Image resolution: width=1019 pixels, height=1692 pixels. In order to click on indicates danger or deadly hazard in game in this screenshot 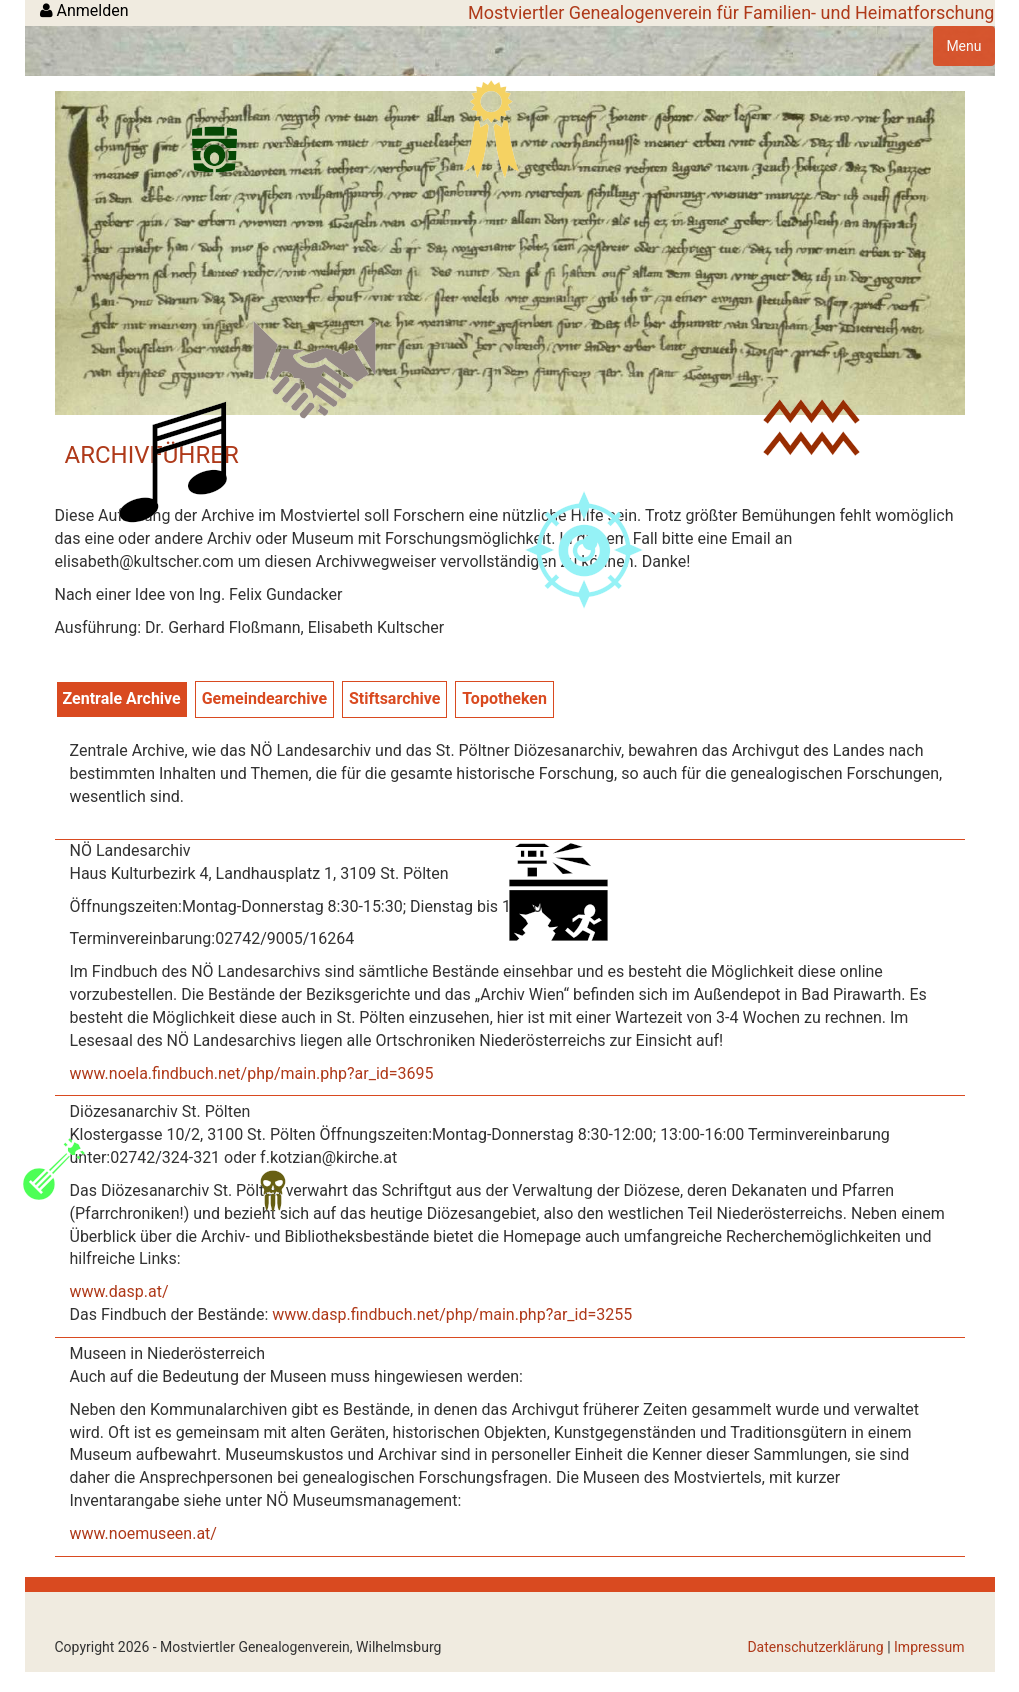, I will do `click(273, 1191)`.